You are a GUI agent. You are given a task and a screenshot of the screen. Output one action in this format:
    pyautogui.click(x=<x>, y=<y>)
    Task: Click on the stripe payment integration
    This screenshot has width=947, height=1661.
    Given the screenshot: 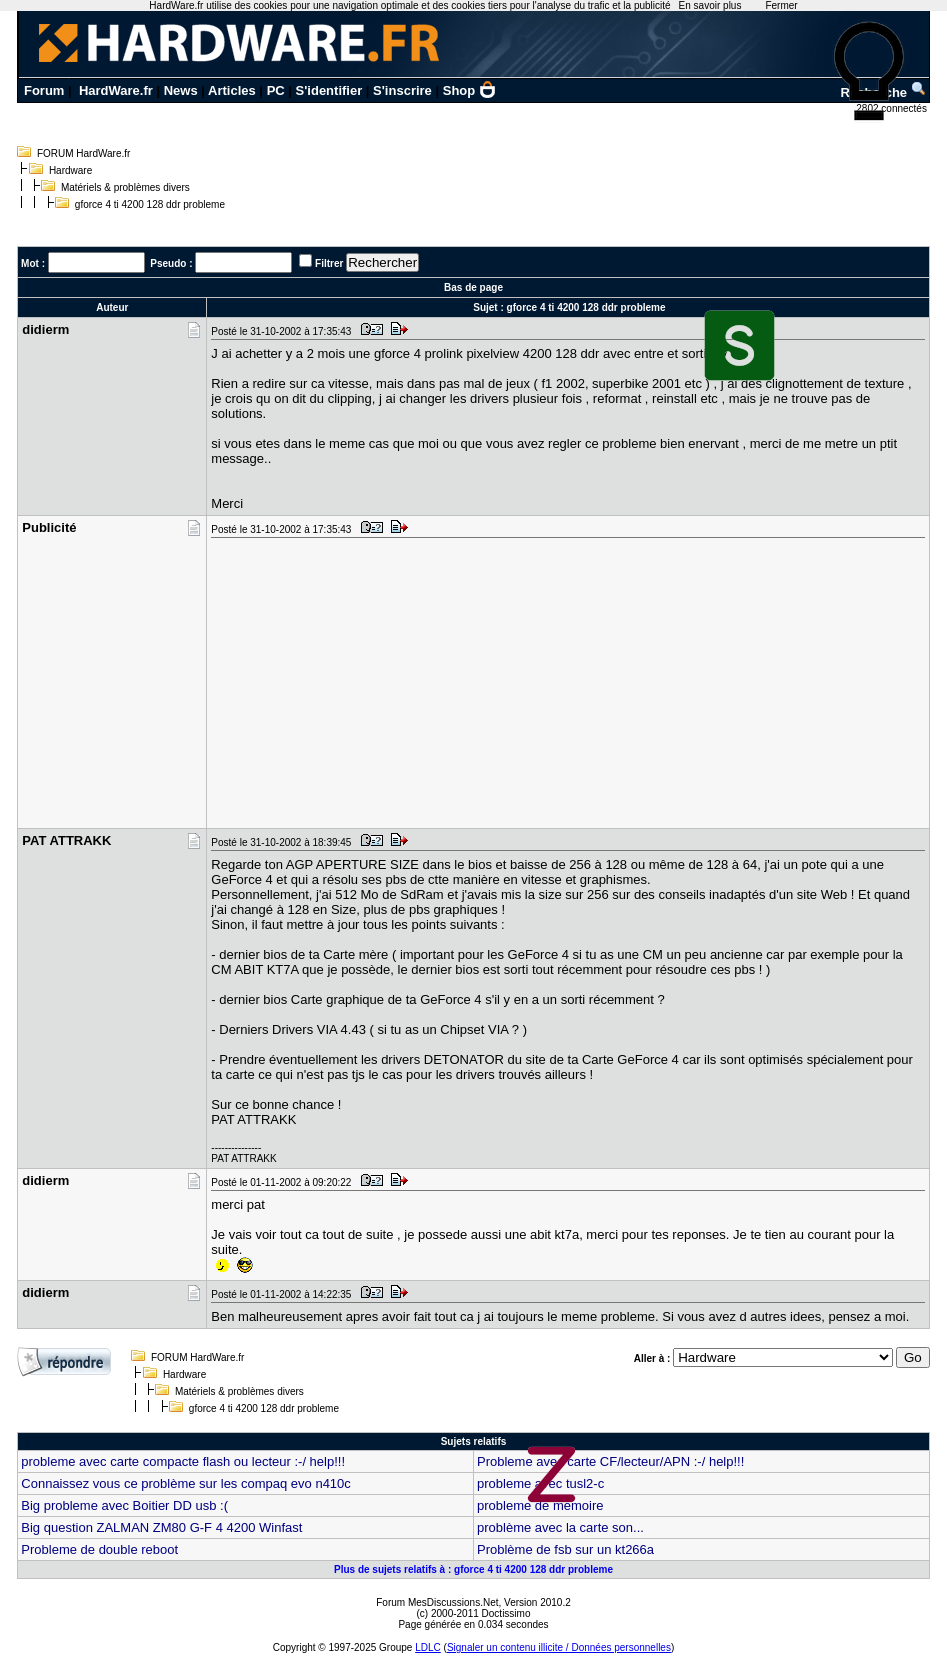 What is the action you would take?
    pyautogui.click(x=739, y=345)
    